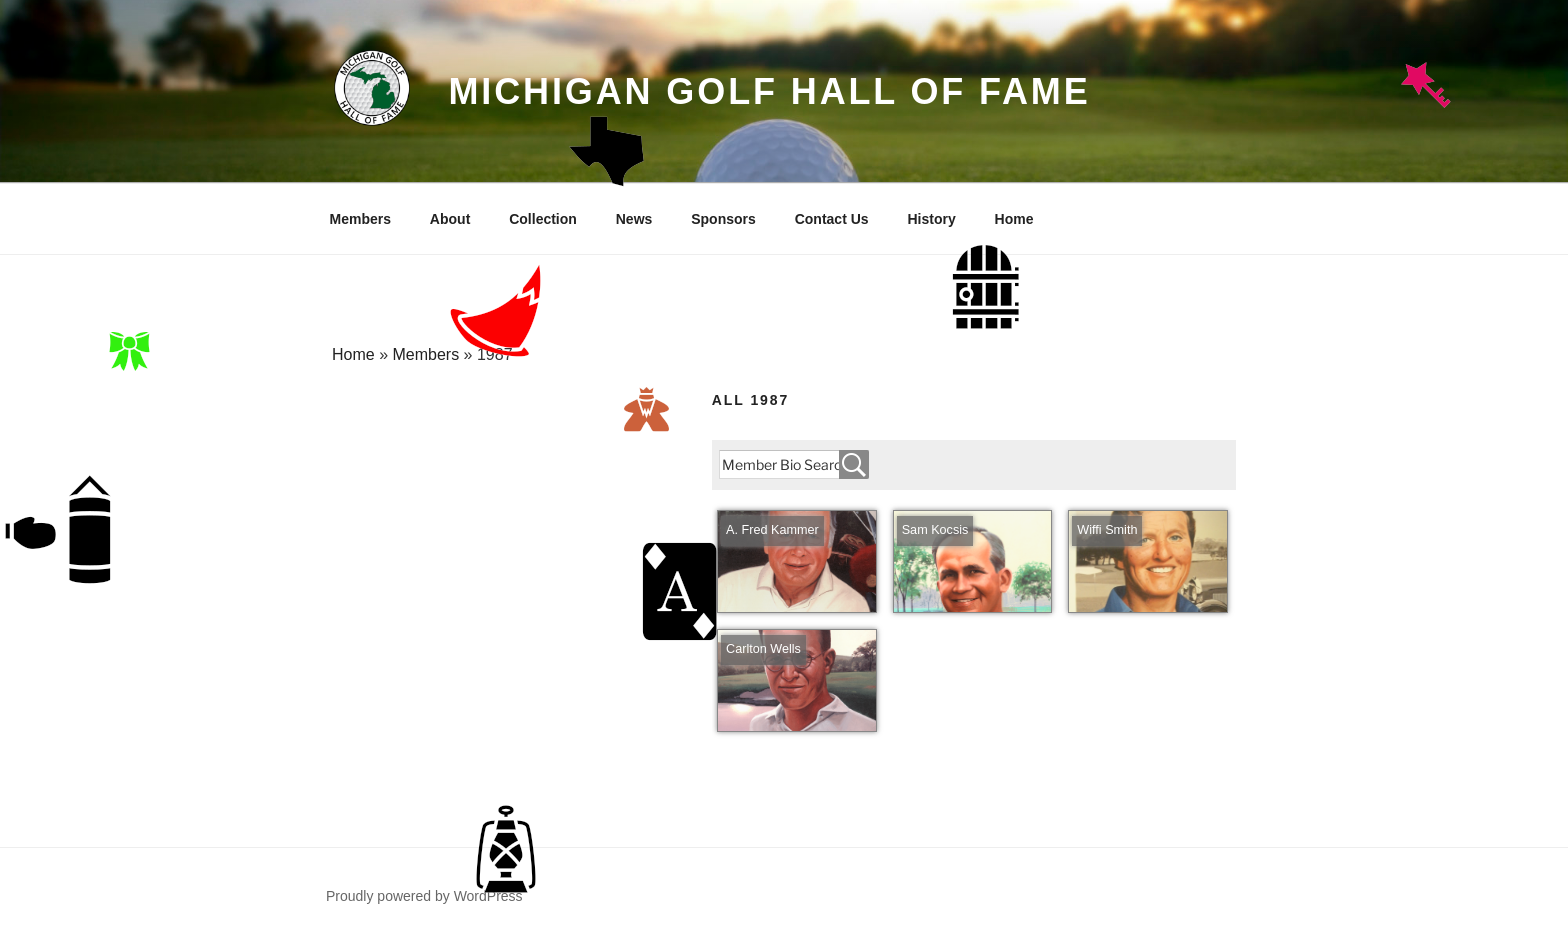 The height and width of the screenshot is (943, 1568). I want to click on access boxing or combat training features, so click(60, 531).